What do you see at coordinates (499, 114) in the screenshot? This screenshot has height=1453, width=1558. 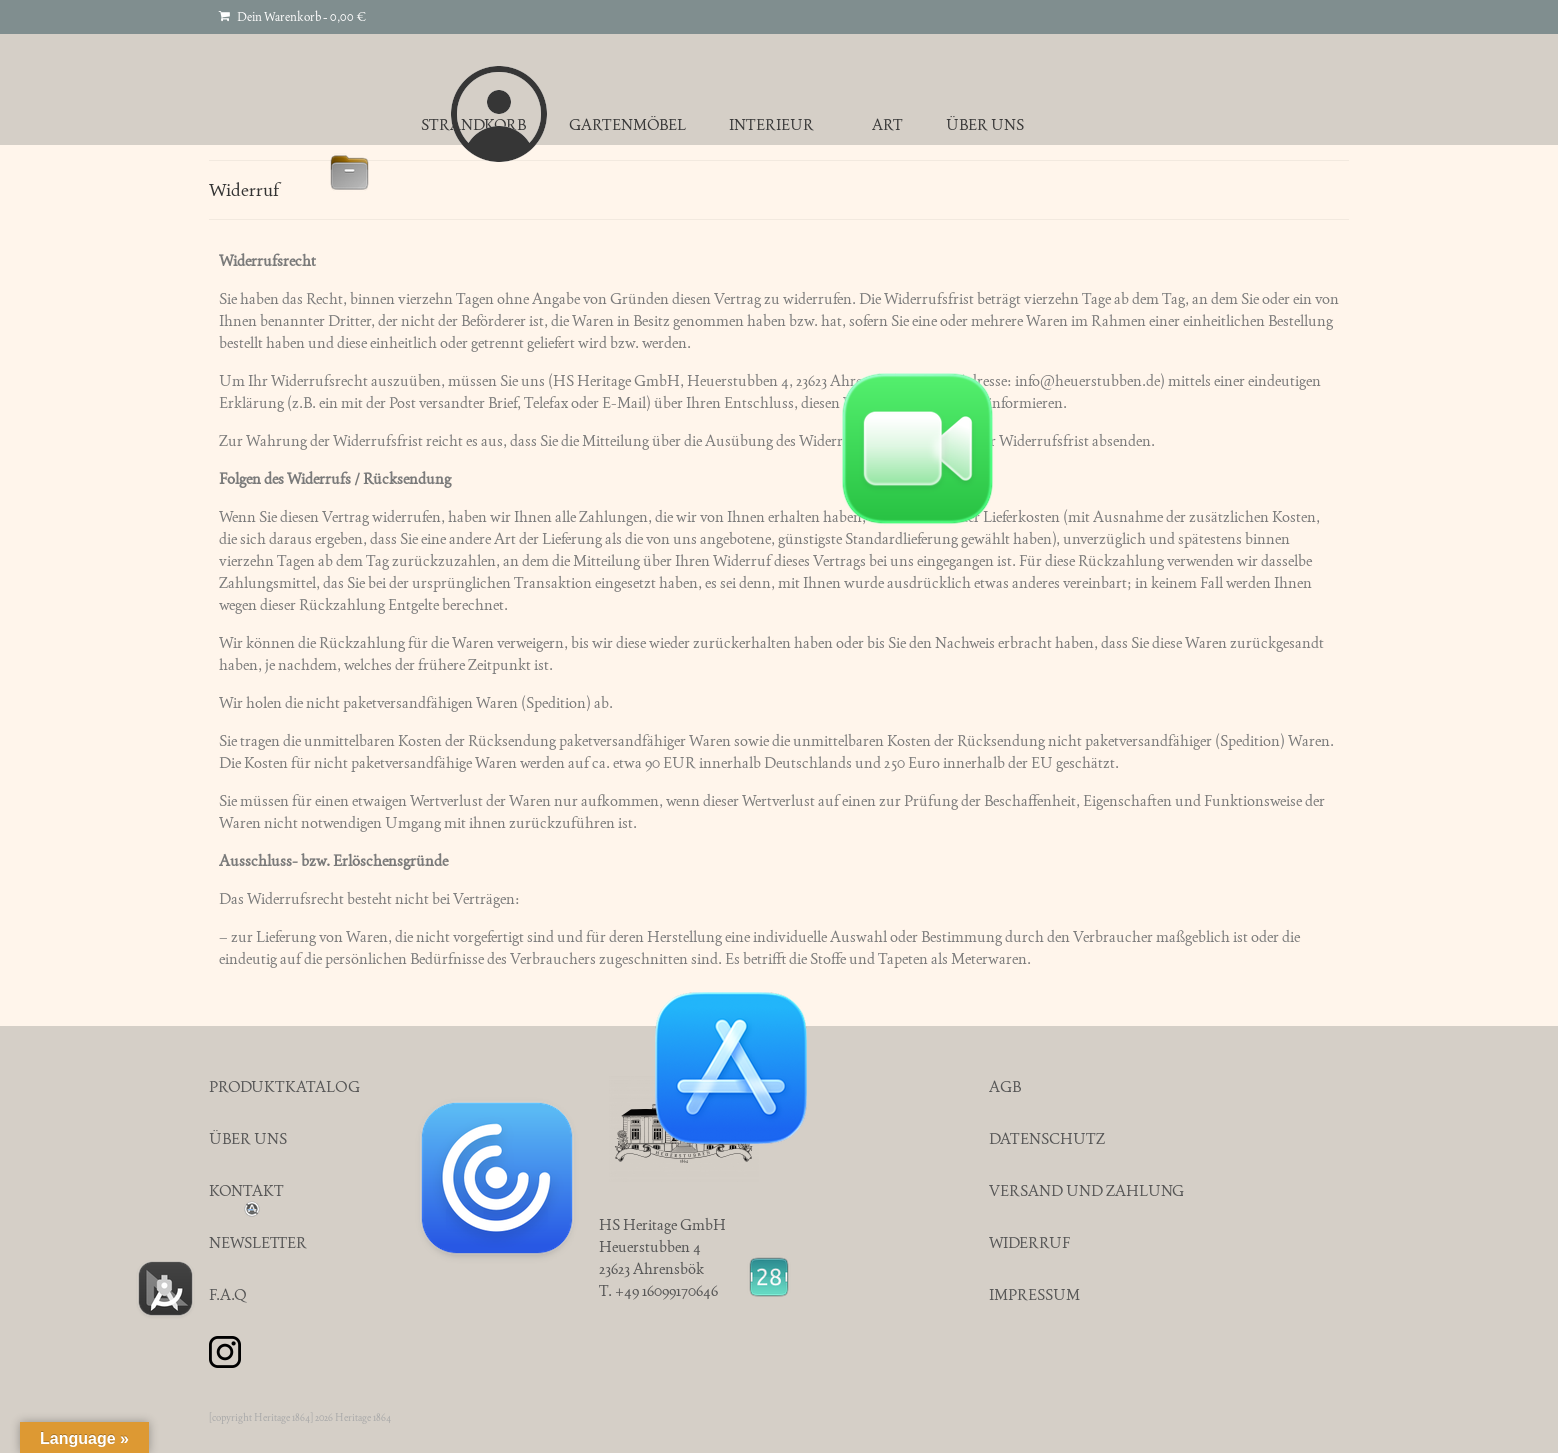 I see `view user accounts or profiles` at bounding box center [499, 114].